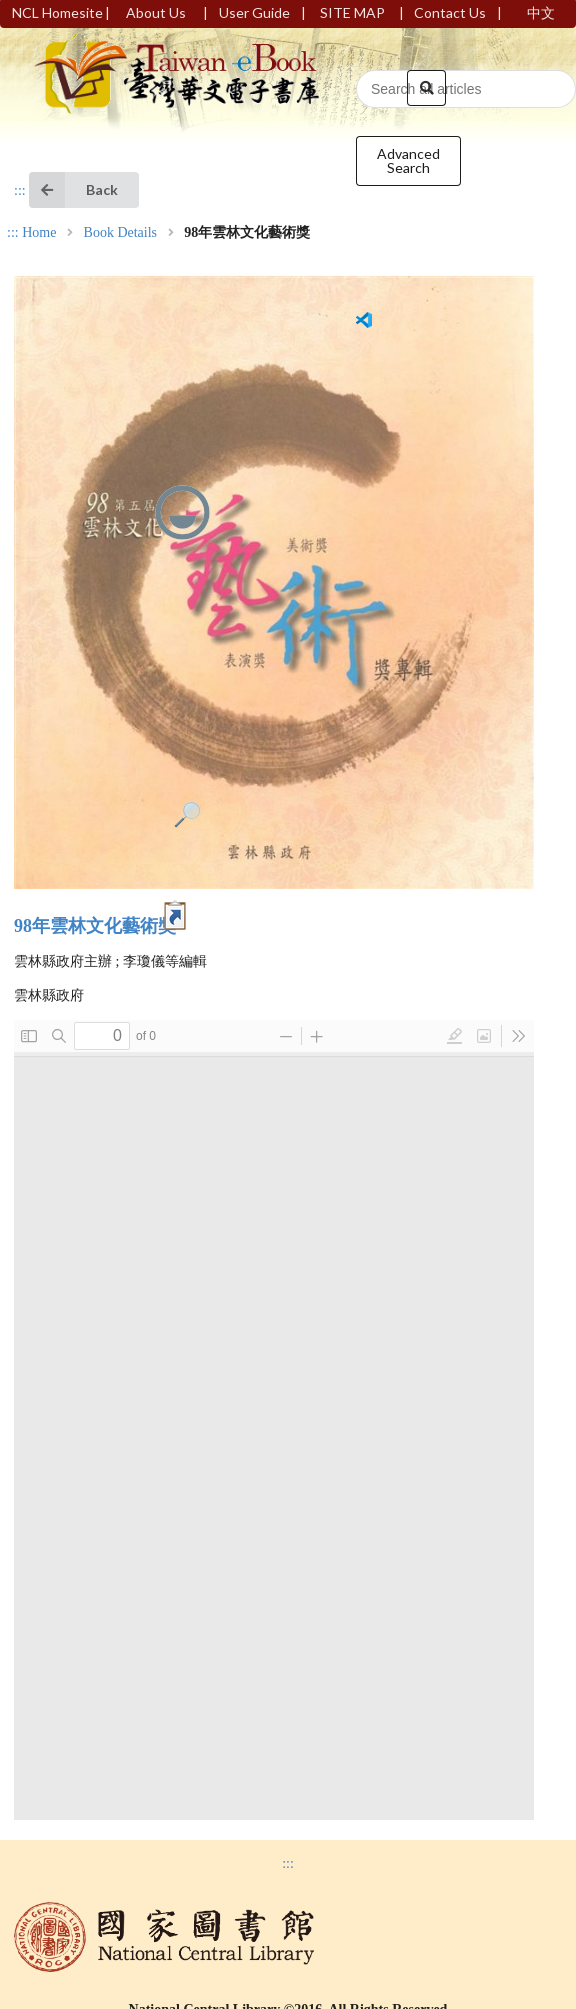 Image resolution: width=576 pixels, height=2009 pixels. I want to click on add an emoji or reaction to a message, so click(182, 512).